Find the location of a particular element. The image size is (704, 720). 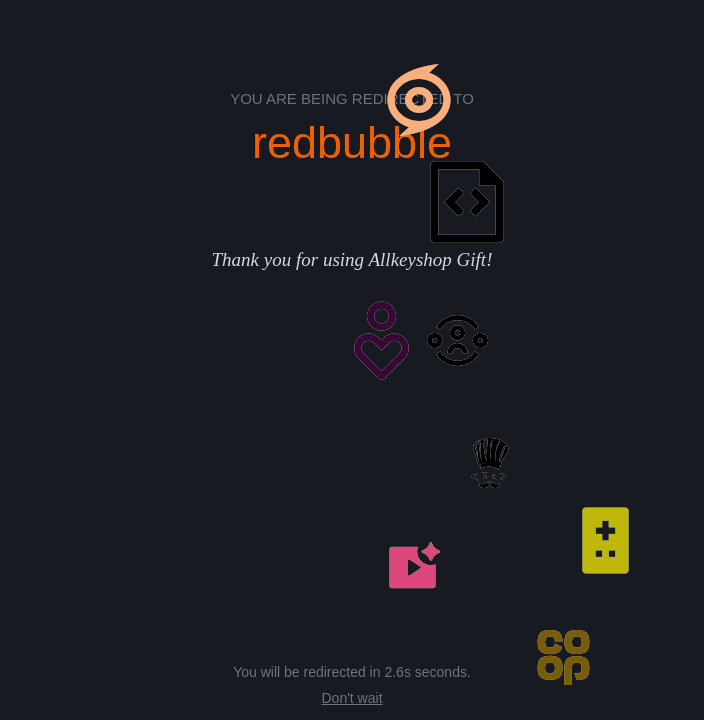

indicates typhoon or hurricane weather alert is located at coordinates (419, 100).